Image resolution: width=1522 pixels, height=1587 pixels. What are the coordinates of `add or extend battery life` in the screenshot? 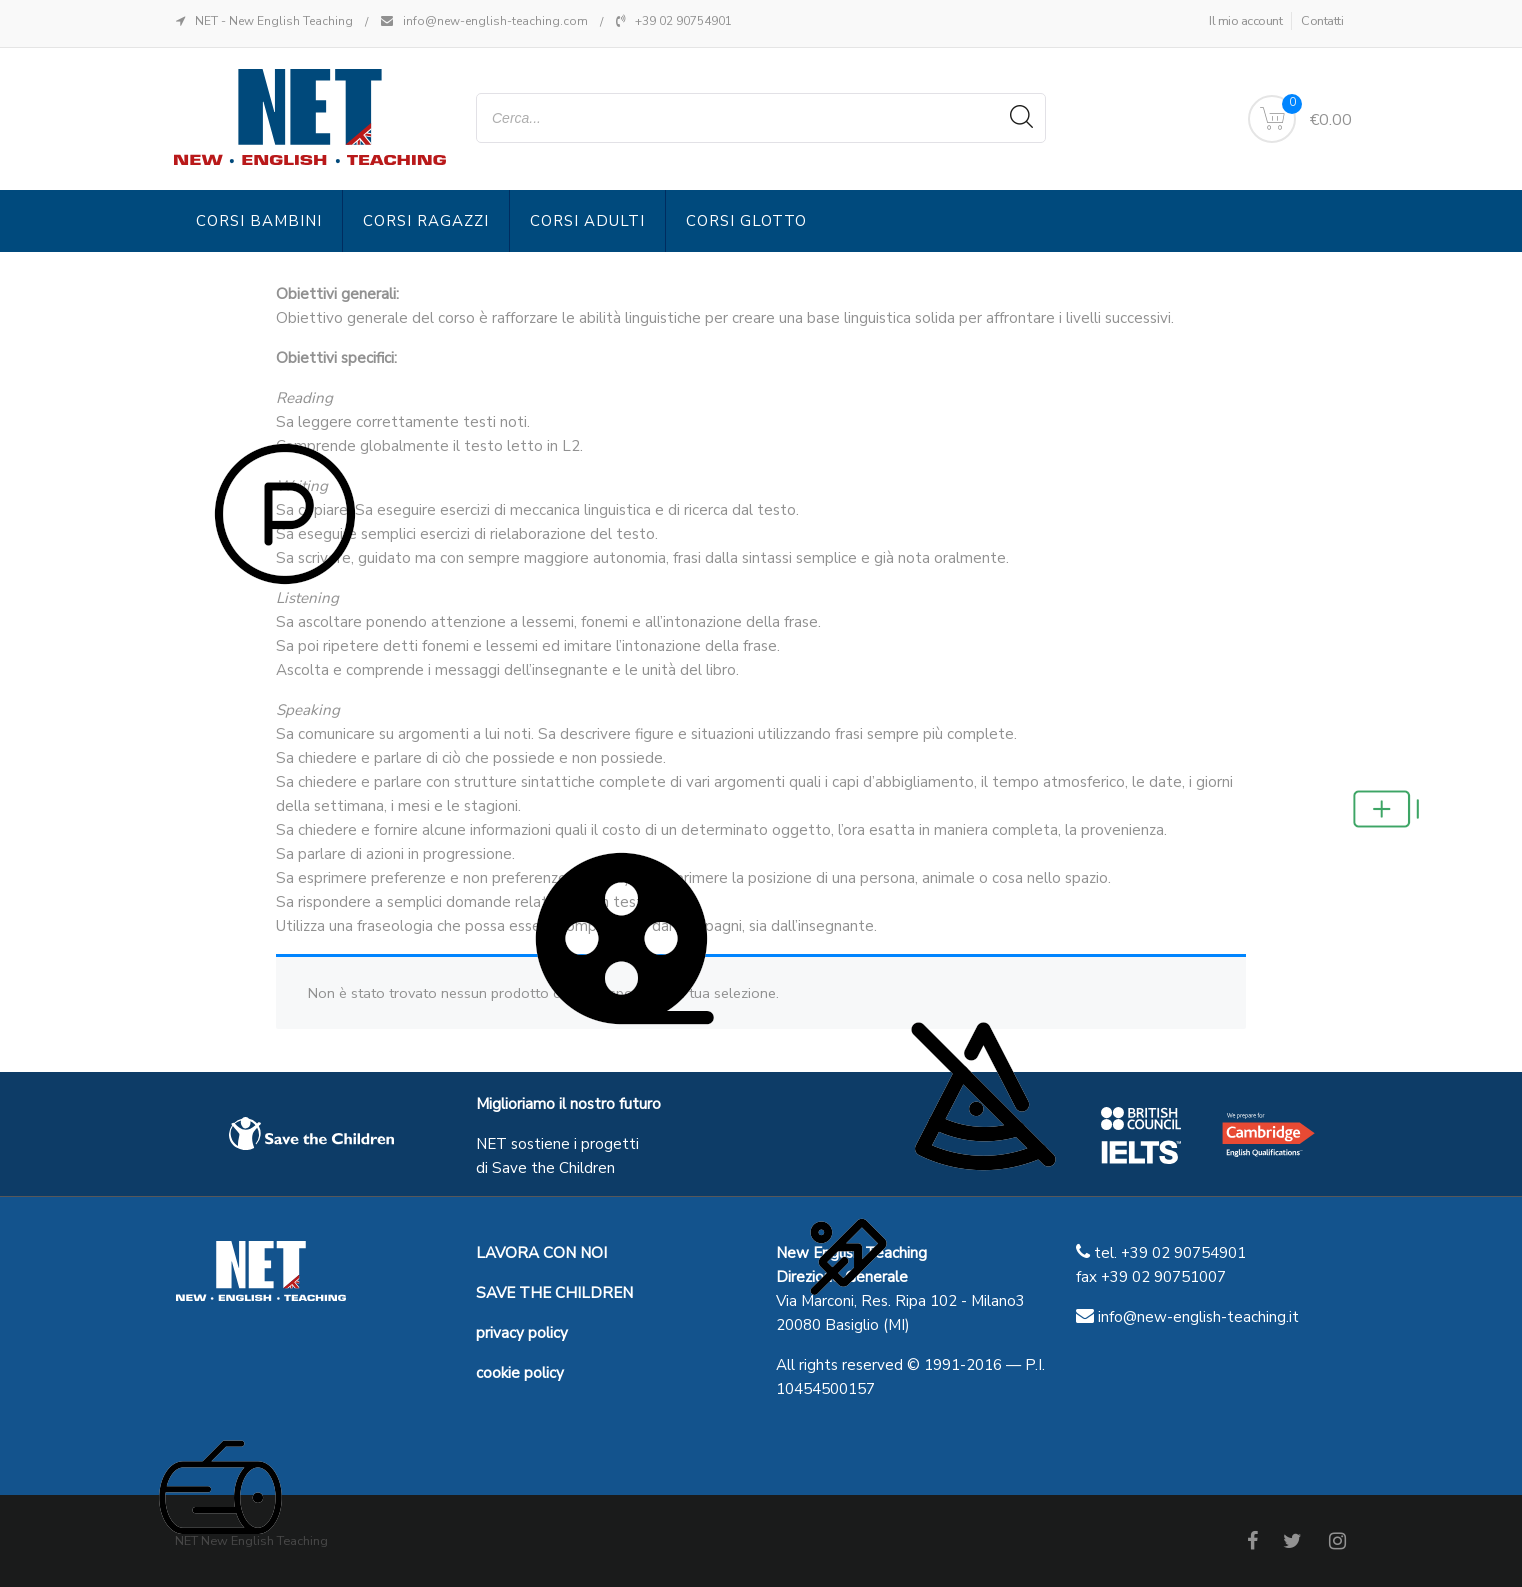 It's located at (1385, 809).